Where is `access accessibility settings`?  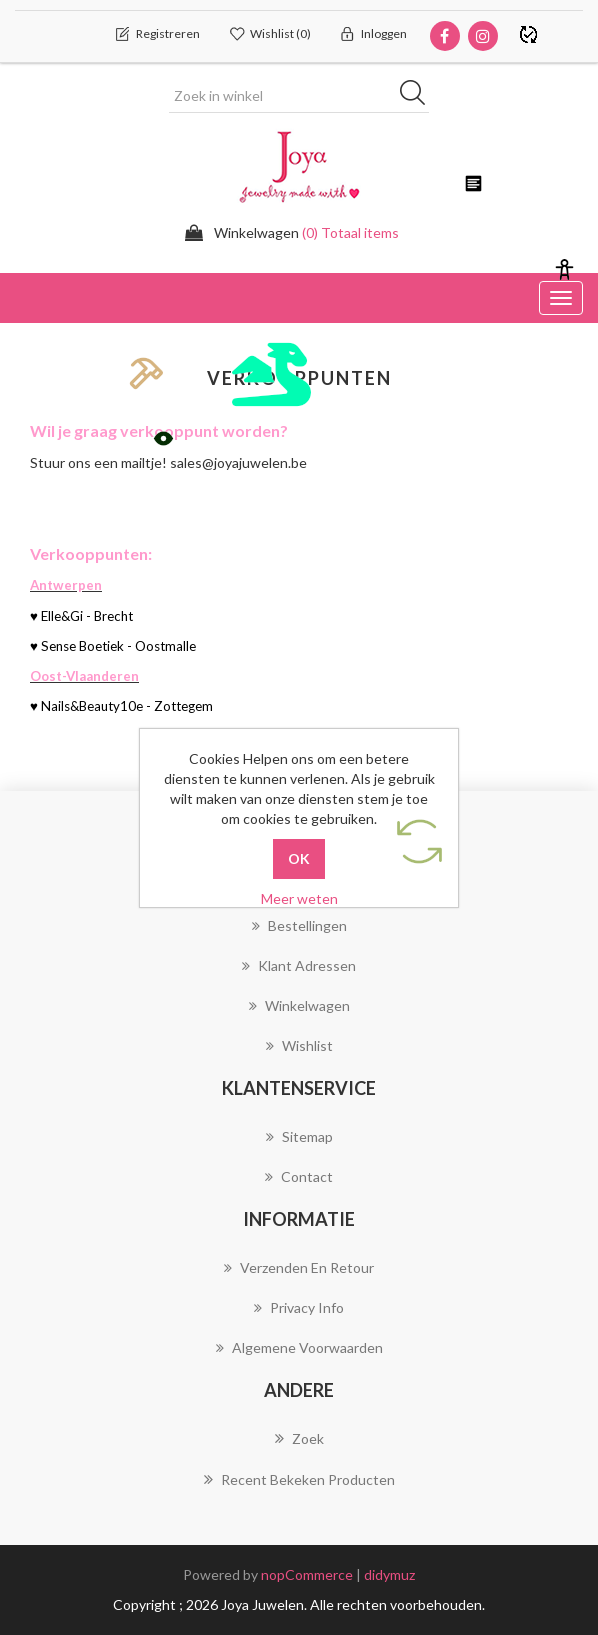
access accessibility settings is located at coordinates (564, 269).